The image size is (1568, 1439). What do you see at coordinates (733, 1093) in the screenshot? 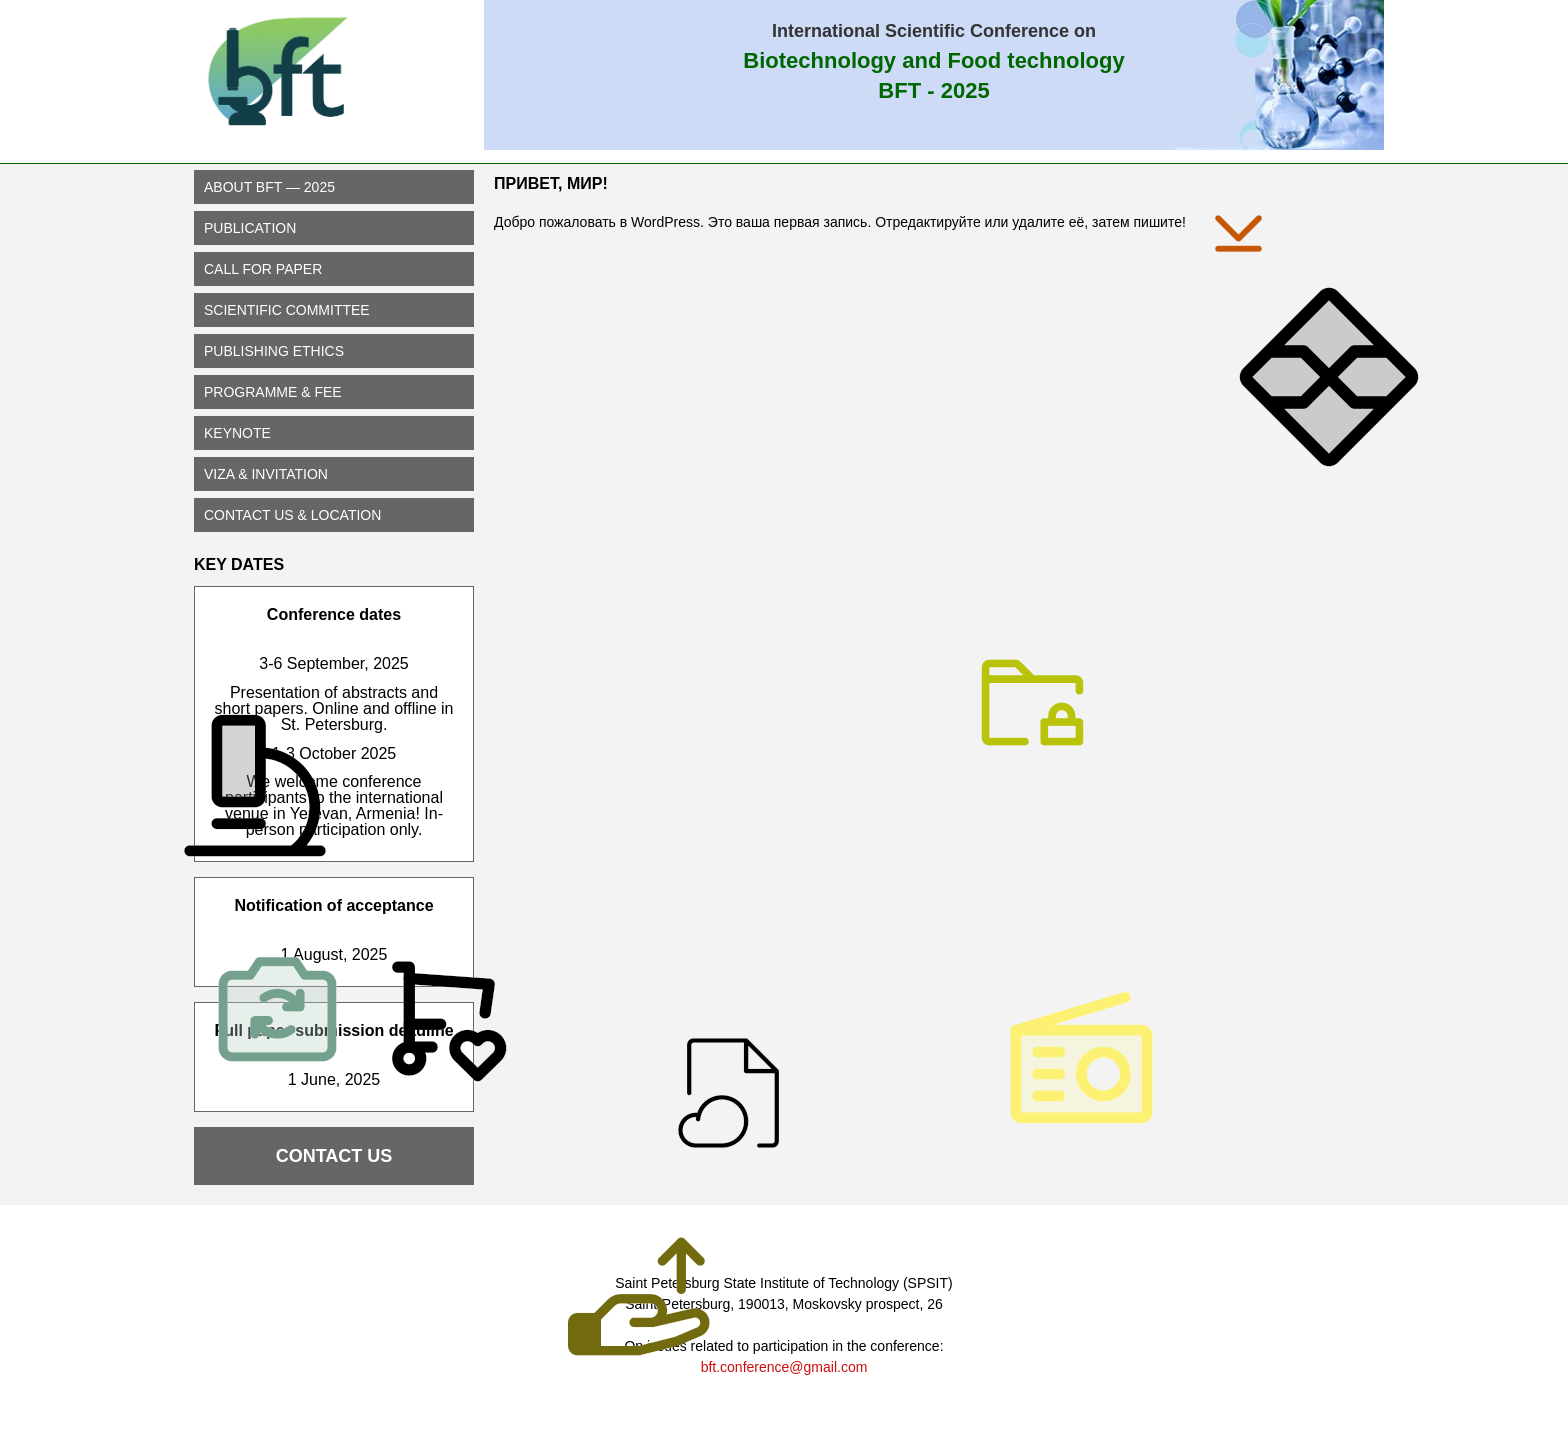
I see `access cloud-synced documents` at bounding box center [733, 1093].